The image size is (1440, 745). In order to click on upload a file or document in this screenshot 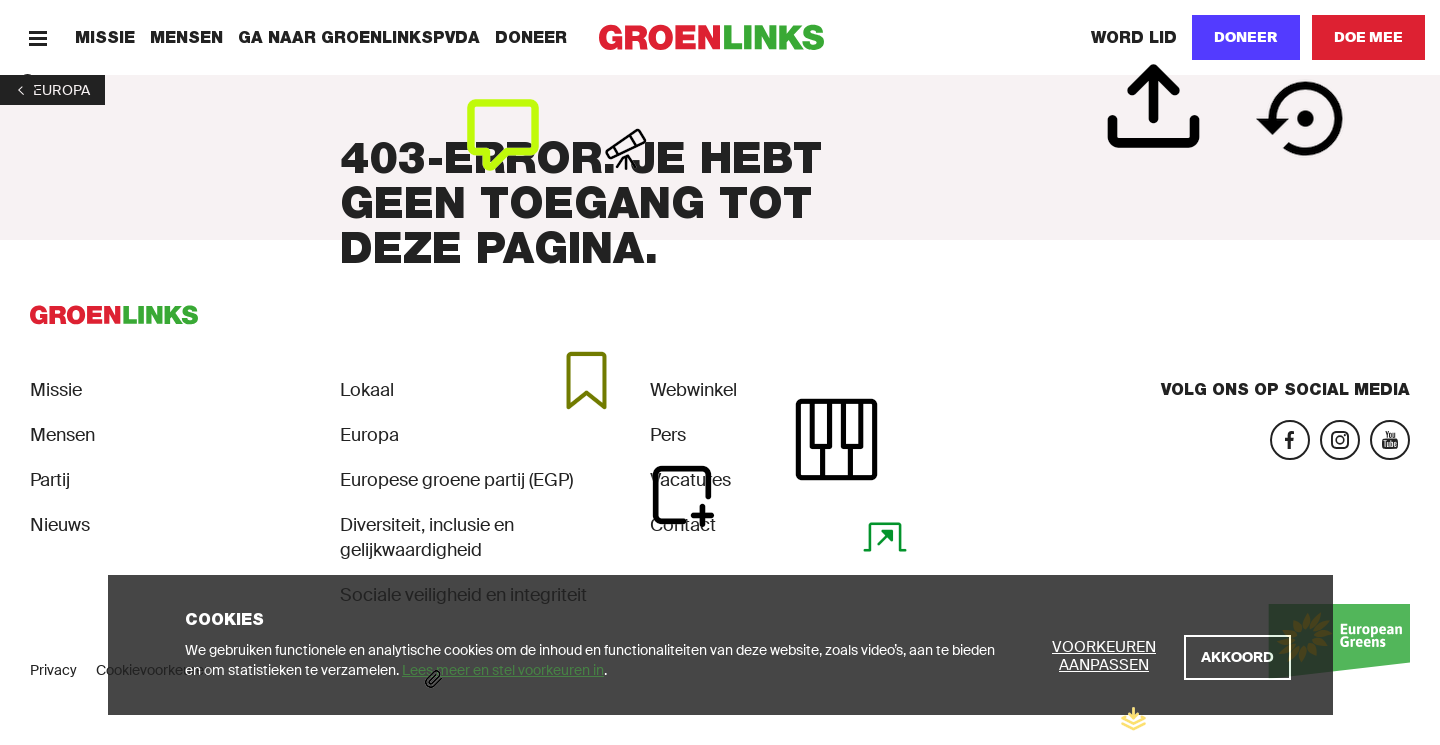, I will do `click(1153, 108)`.